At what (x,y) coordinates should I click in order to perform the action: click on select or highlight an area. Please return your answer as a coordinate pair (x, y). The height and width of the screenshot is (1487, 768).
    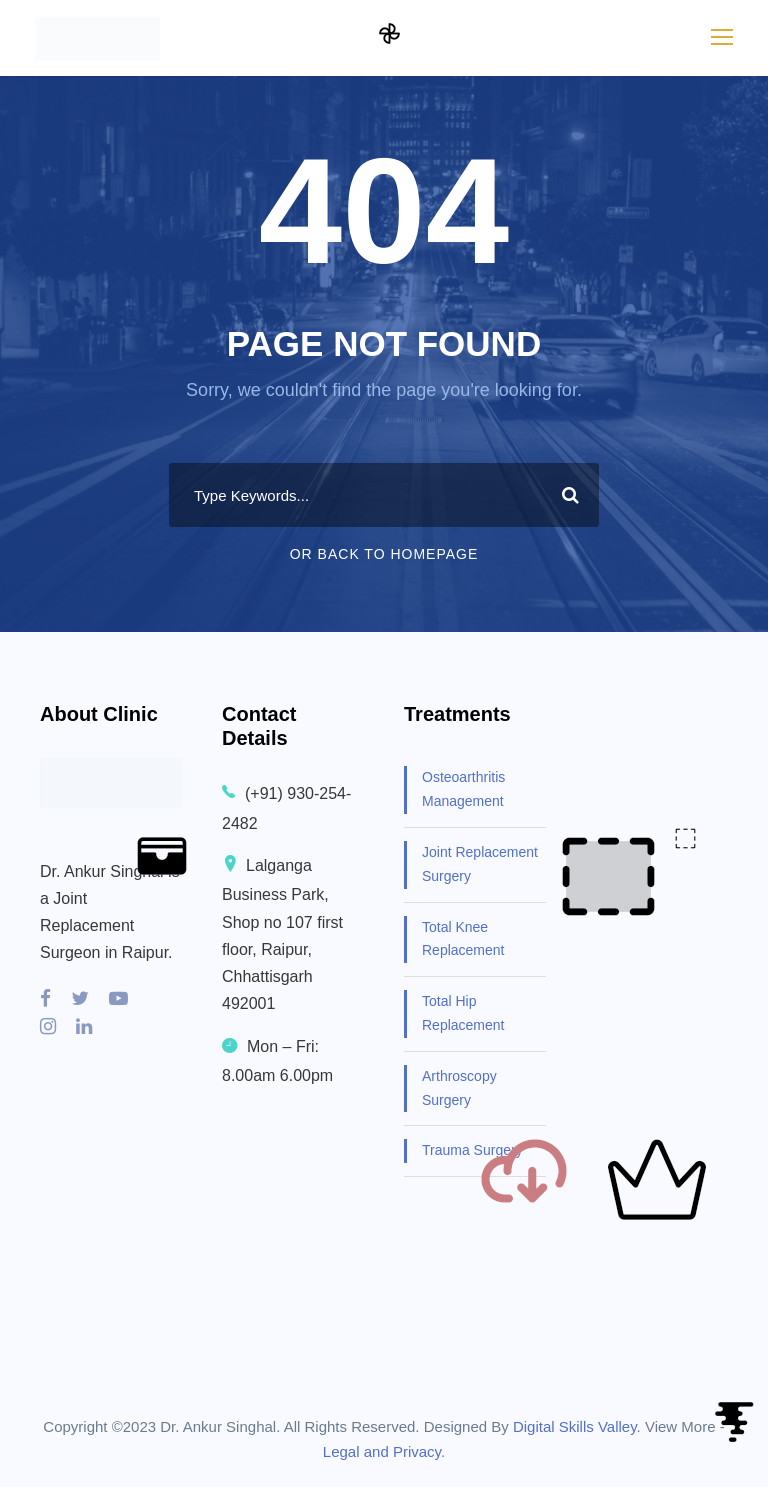
    Looking at the image, I should click on (685, 838).